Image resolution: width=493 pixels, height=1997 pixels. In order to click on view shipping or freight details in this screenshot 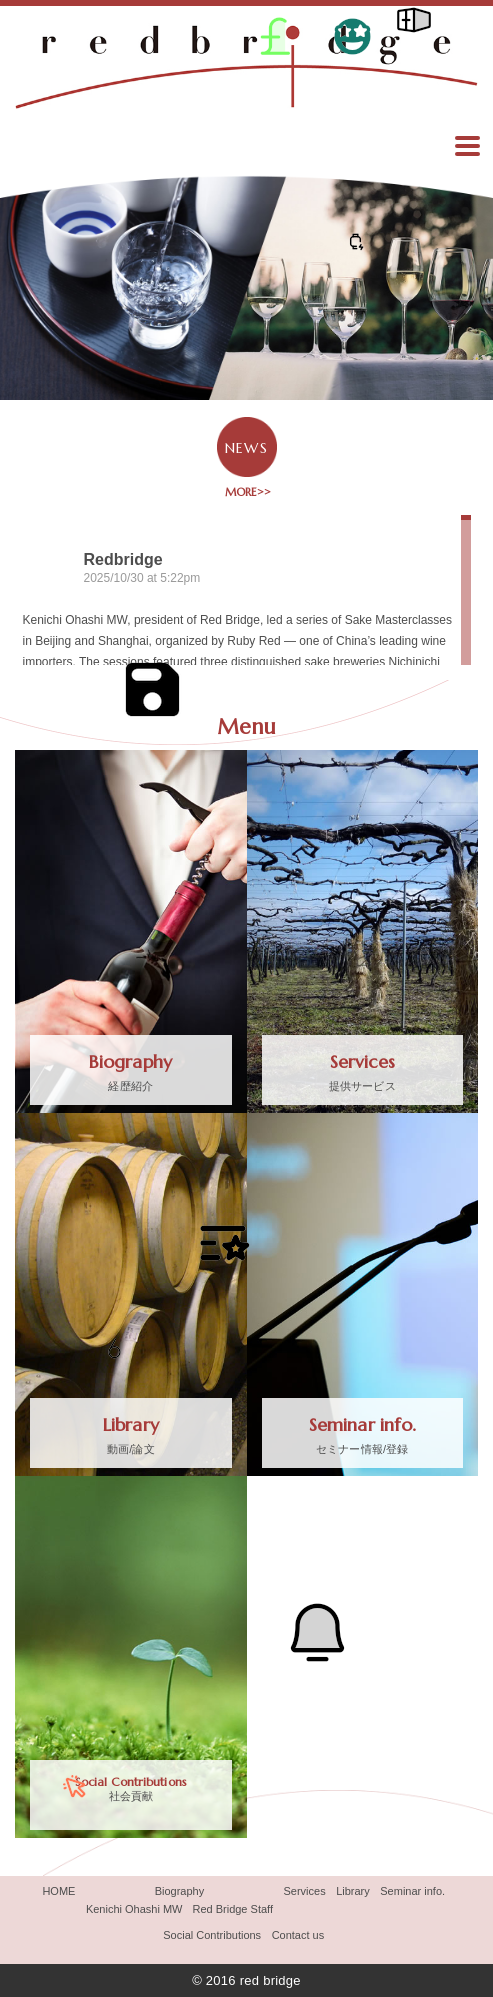, I will do `click(414, 20)`.